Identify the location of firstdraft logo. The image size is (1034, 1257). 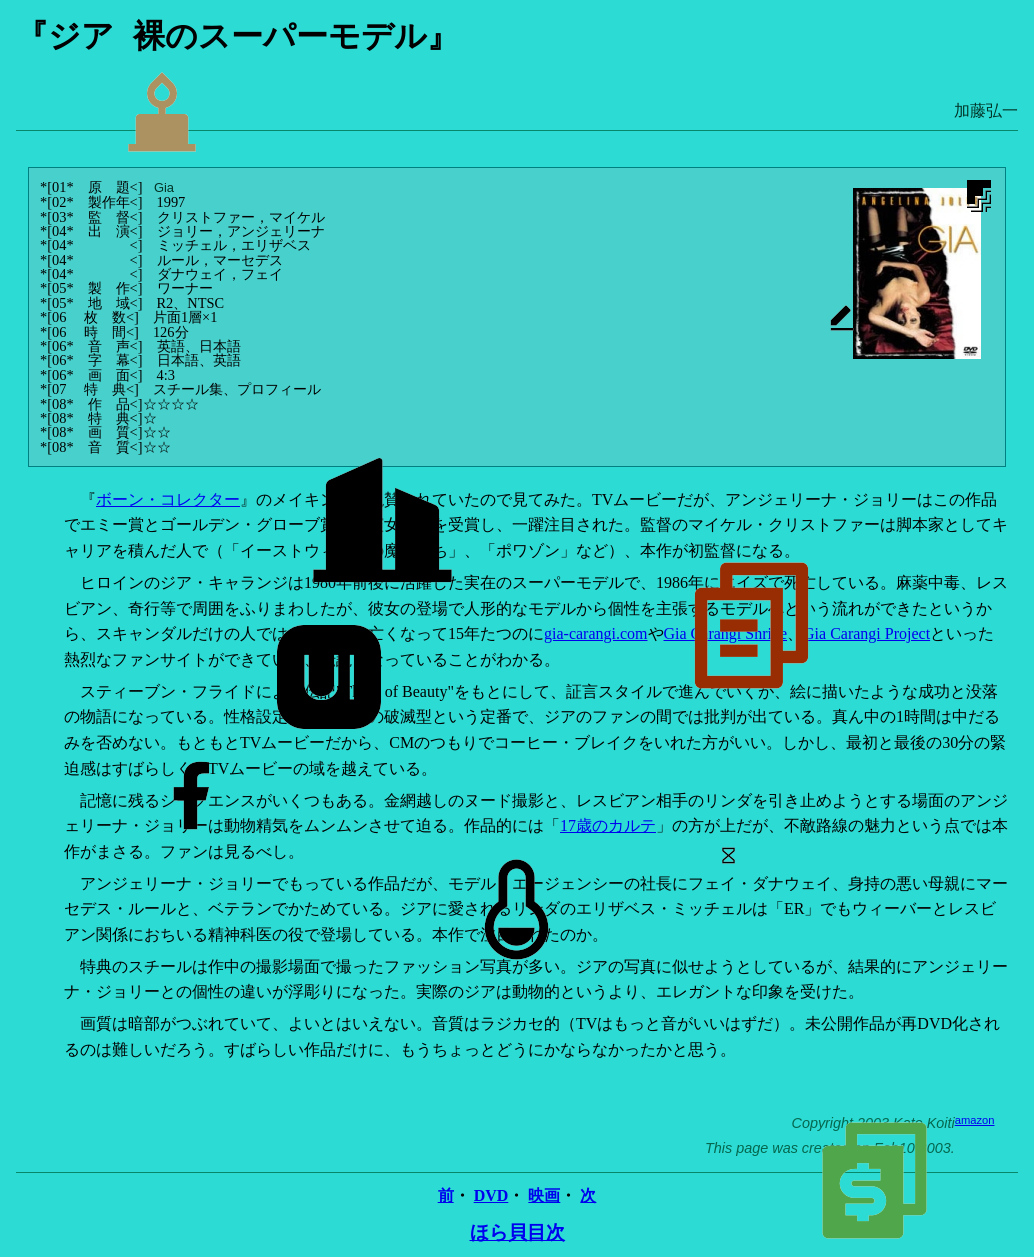
(979, 196).